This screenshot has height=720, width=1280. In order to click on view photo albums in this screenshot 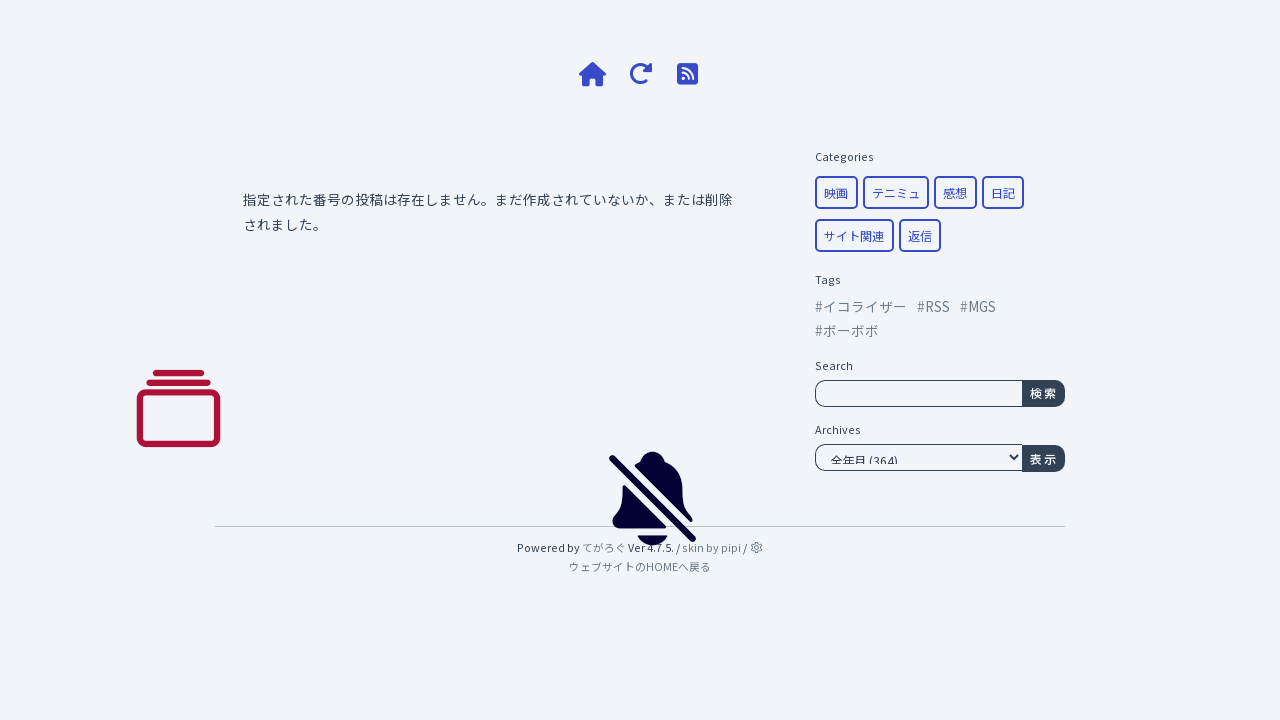, I will do `click(178, 408)`.